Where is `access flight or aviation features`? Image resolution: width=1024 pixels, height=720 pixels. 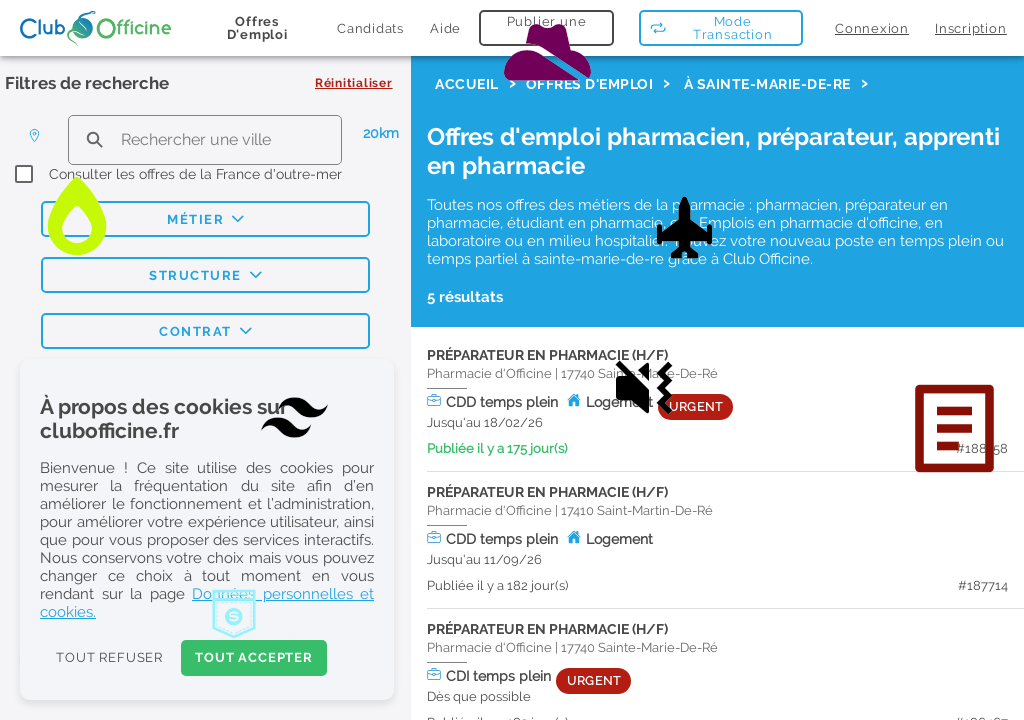 access flight or aviation features is located at coordinates (684, 227).